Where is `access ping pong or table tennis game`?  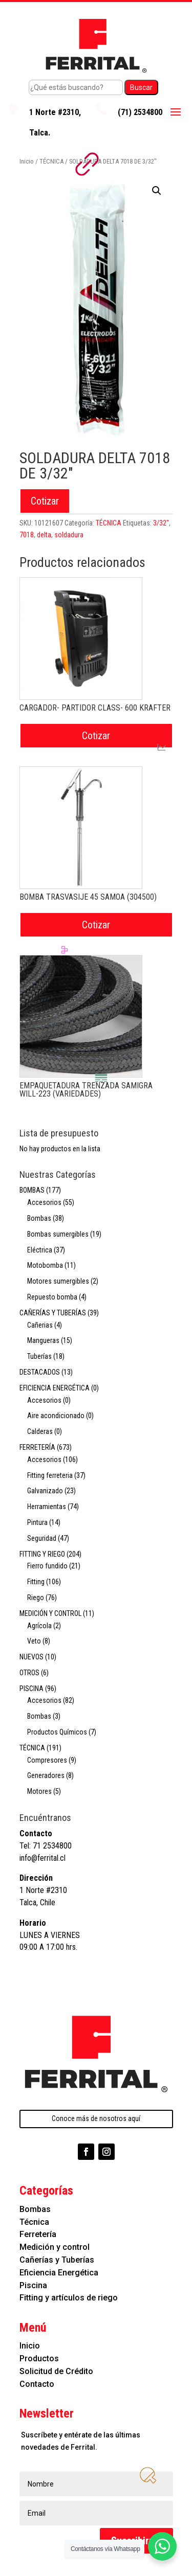
access ping pong or table tennis game is located at coordinates (147, 2475).